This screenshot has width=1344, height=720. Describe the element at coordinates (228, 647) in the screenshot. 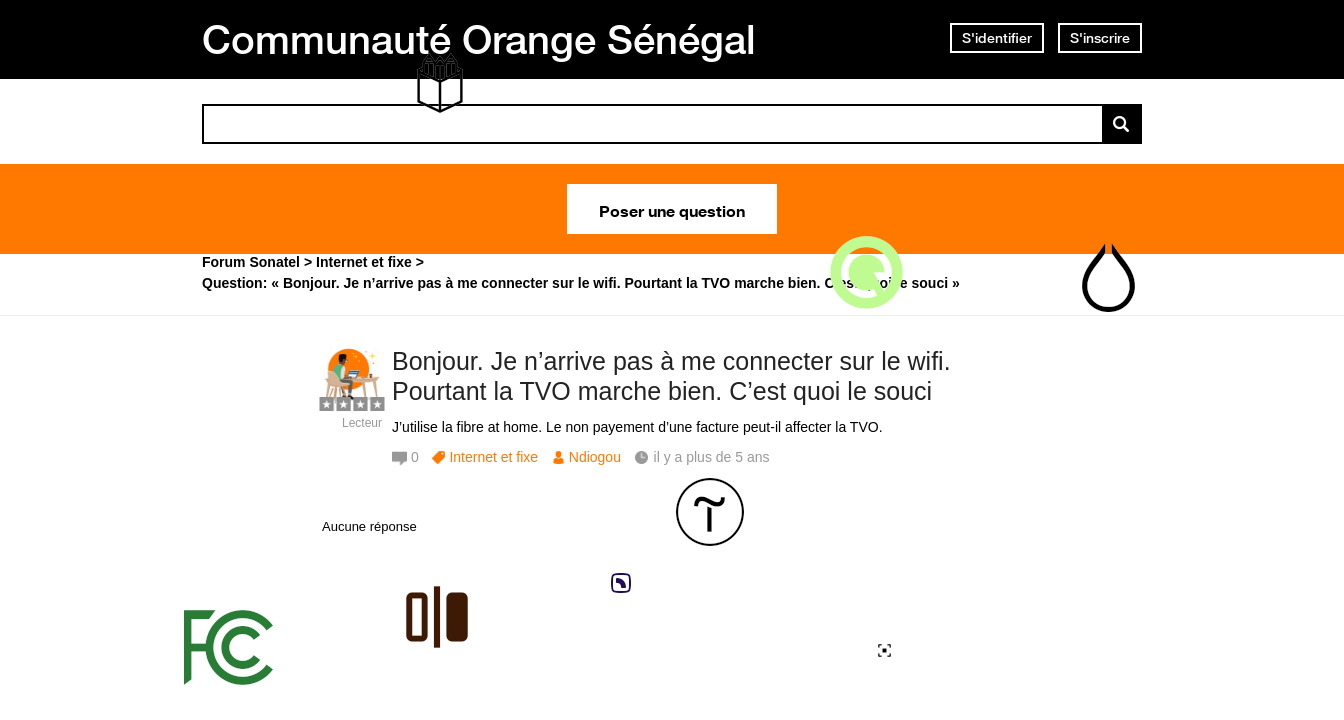

I see `federal communications commission logo` at that location.